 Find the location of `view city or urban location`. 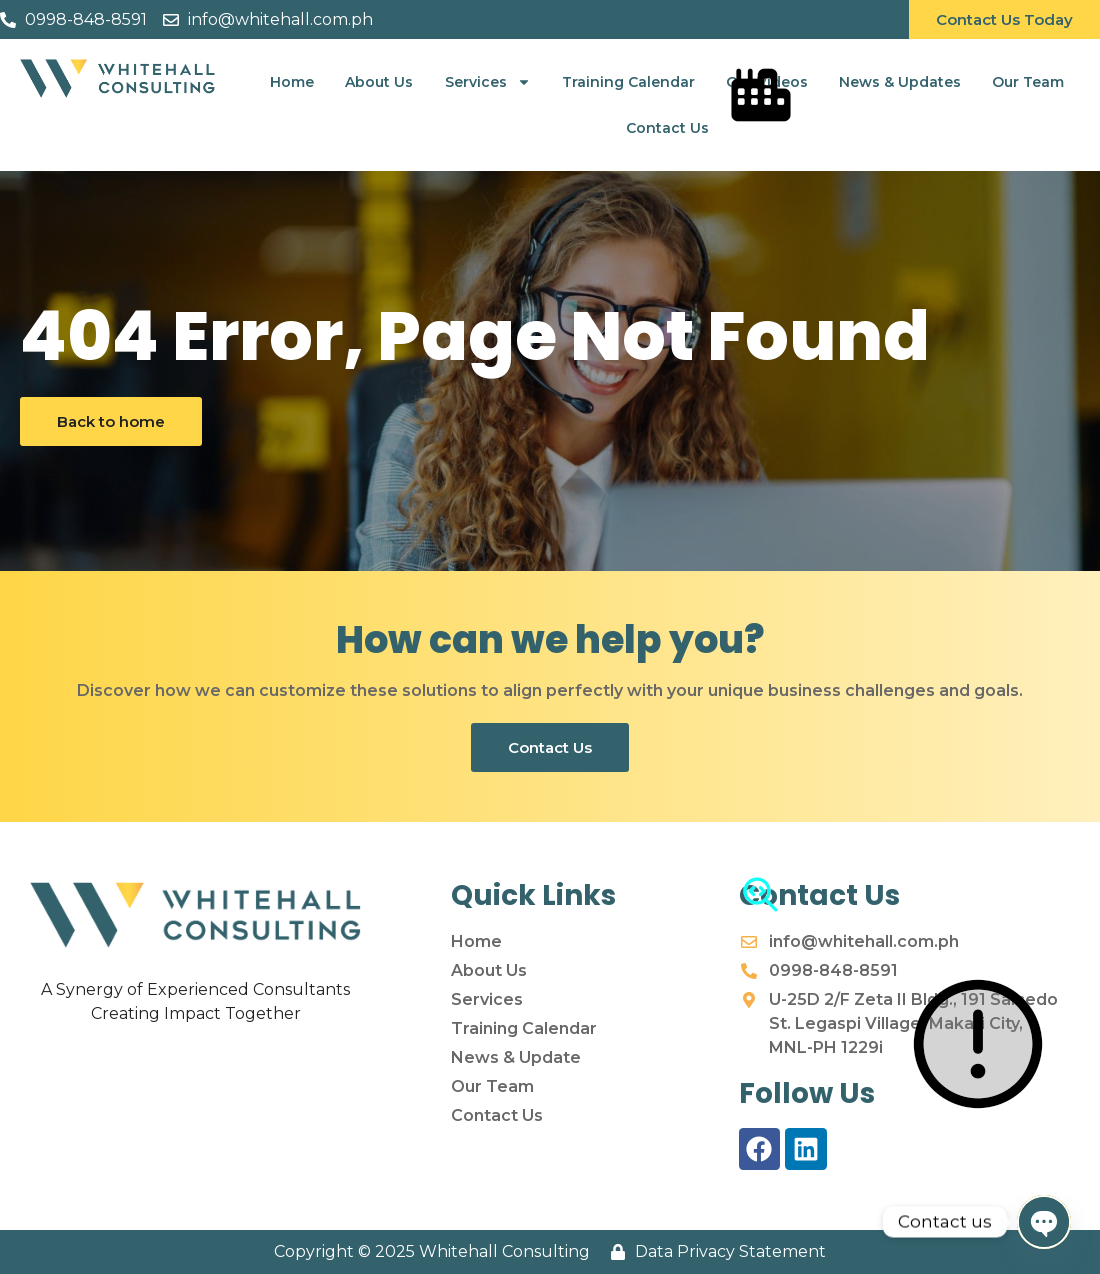

view city or urban location is located at coordinates (761, 95).